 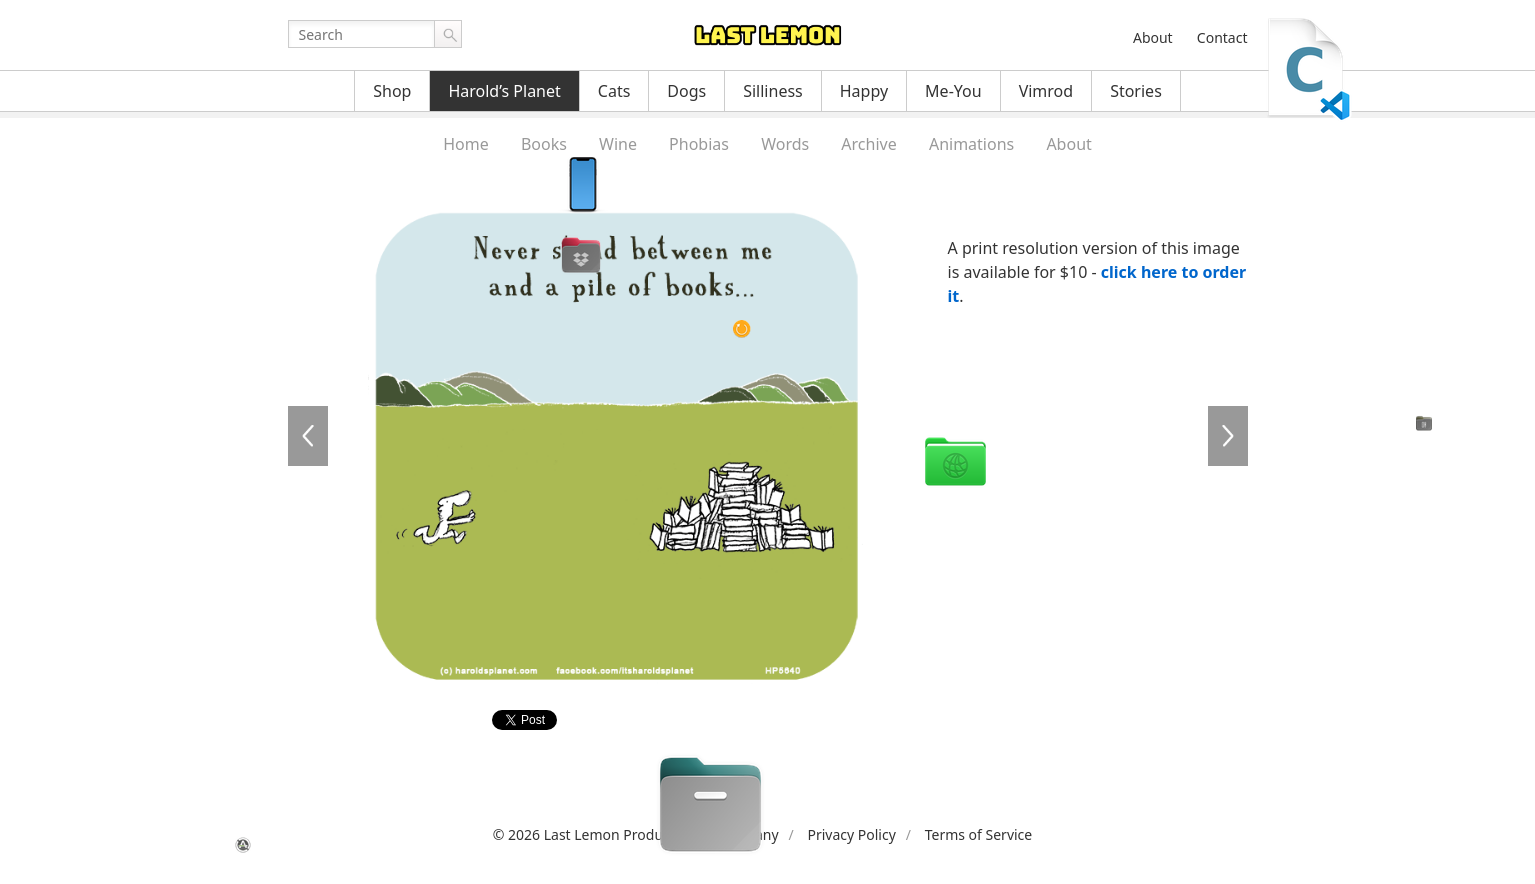 What do you see at coordinates (1305, 69) in the screenshot?
I see `open a C programming file in Visual Studio Code` at bounding box center [1305, 69].